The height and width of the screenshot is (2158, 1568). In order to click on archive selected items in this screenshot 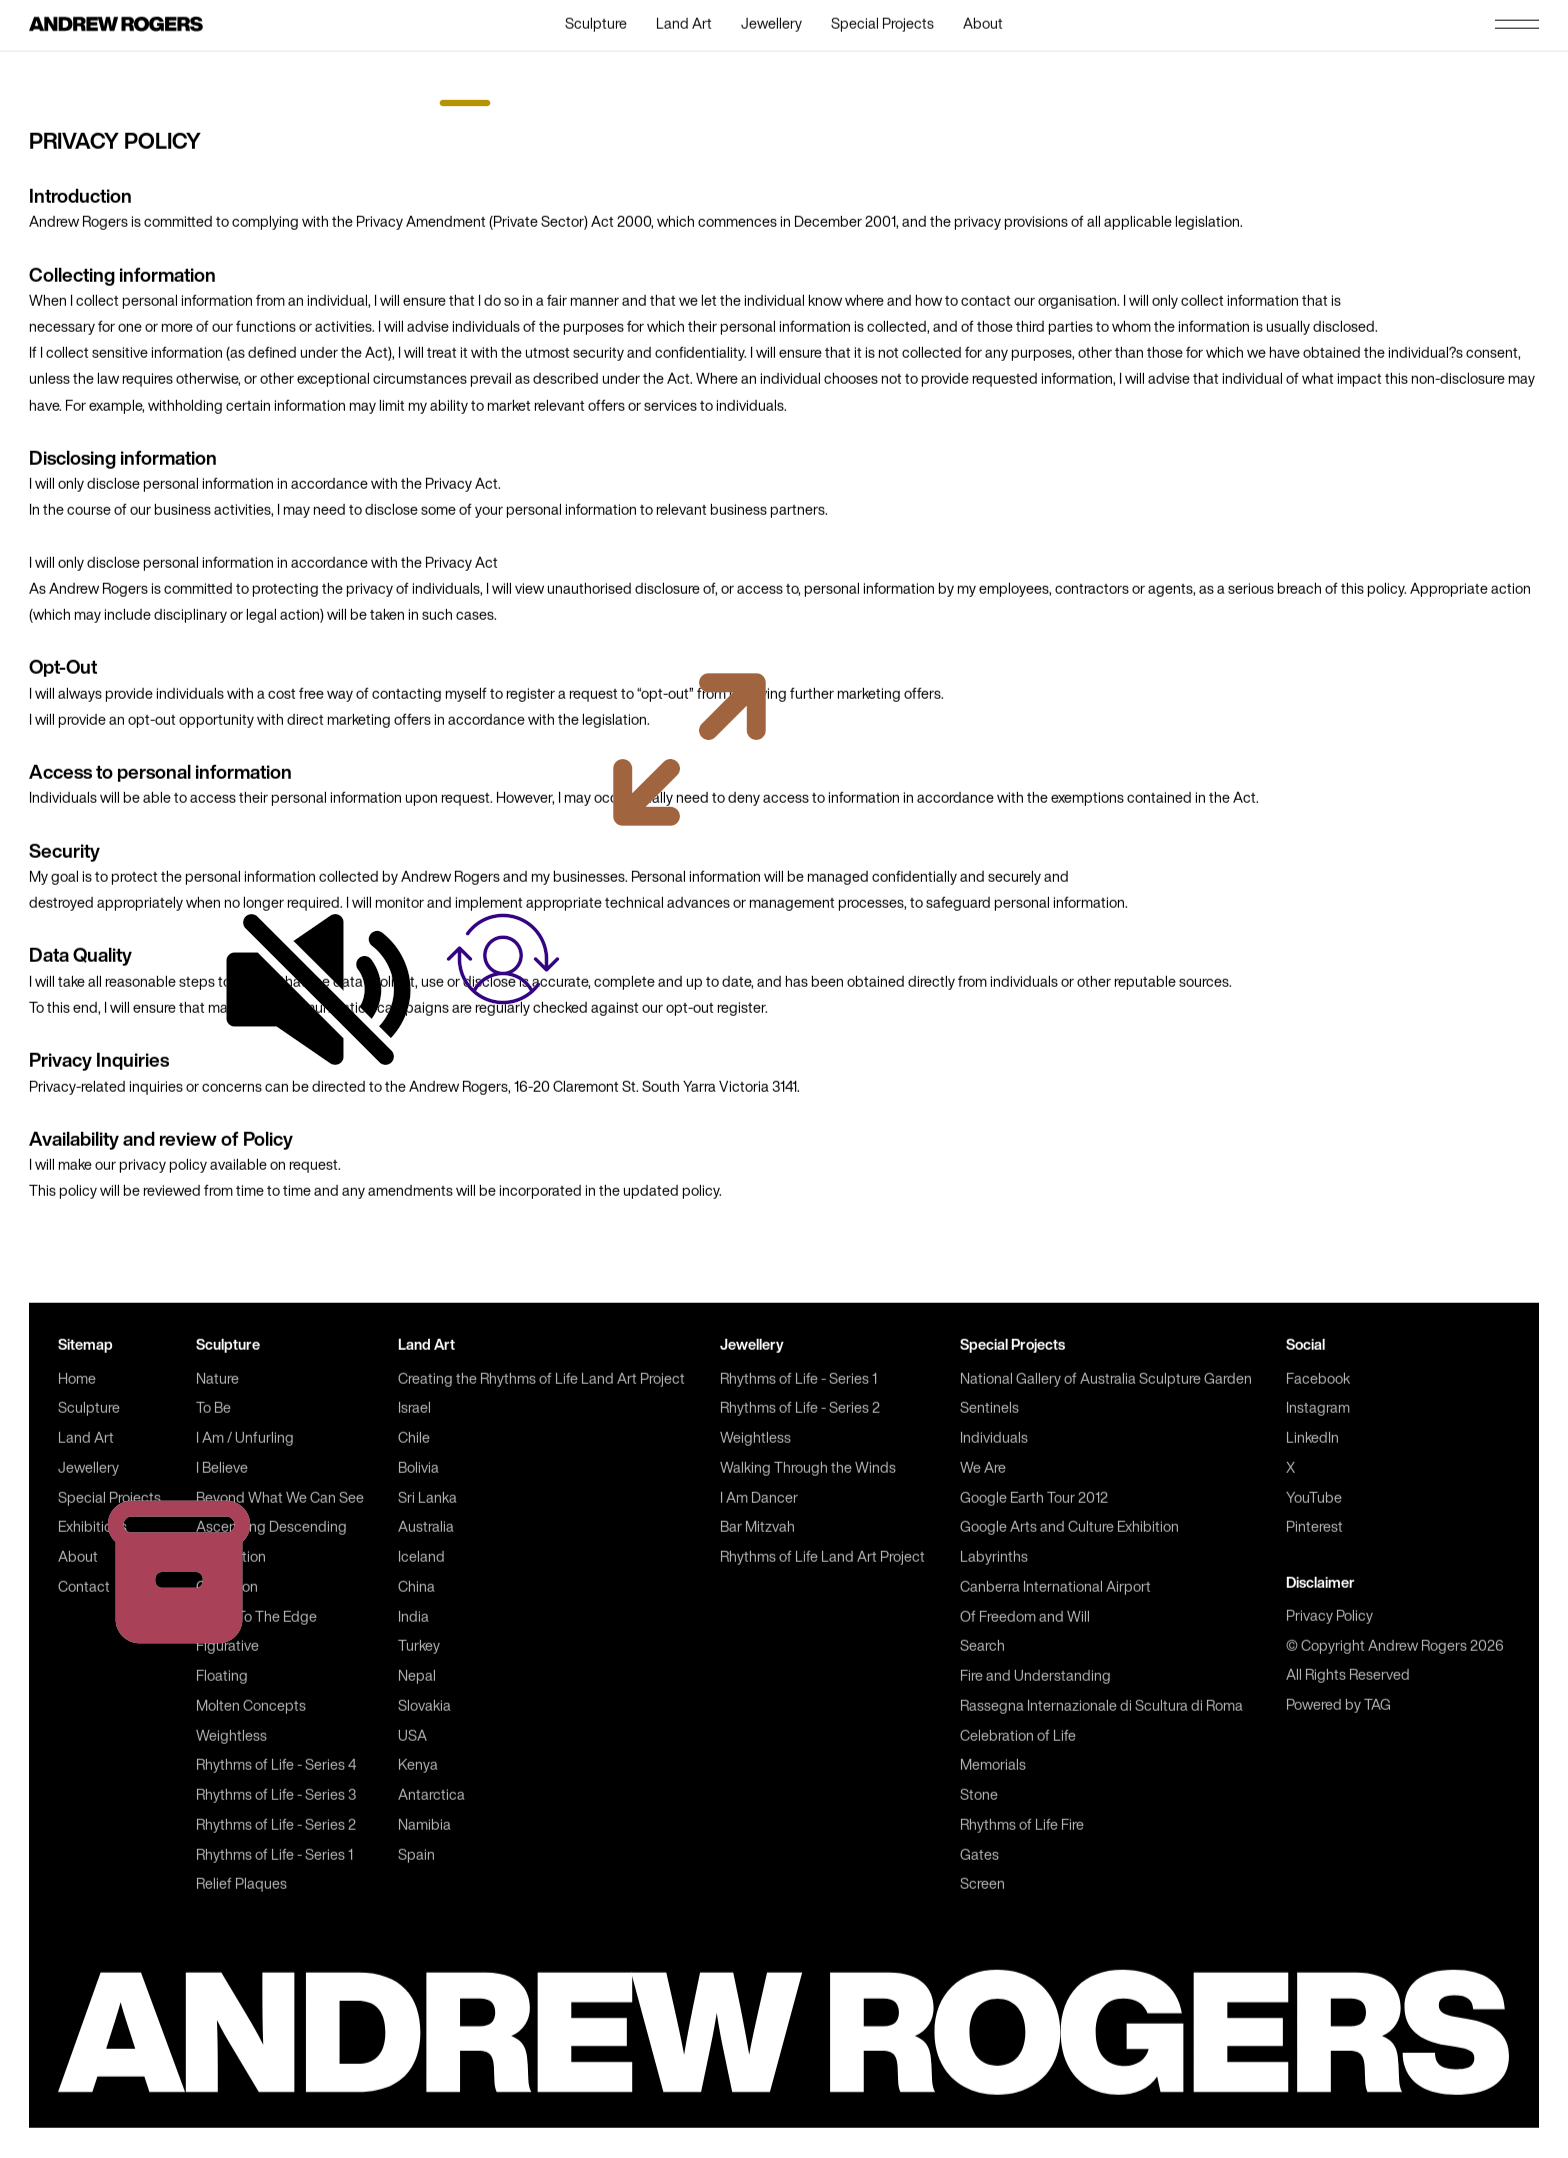, I will do `click(179, 1572)`.